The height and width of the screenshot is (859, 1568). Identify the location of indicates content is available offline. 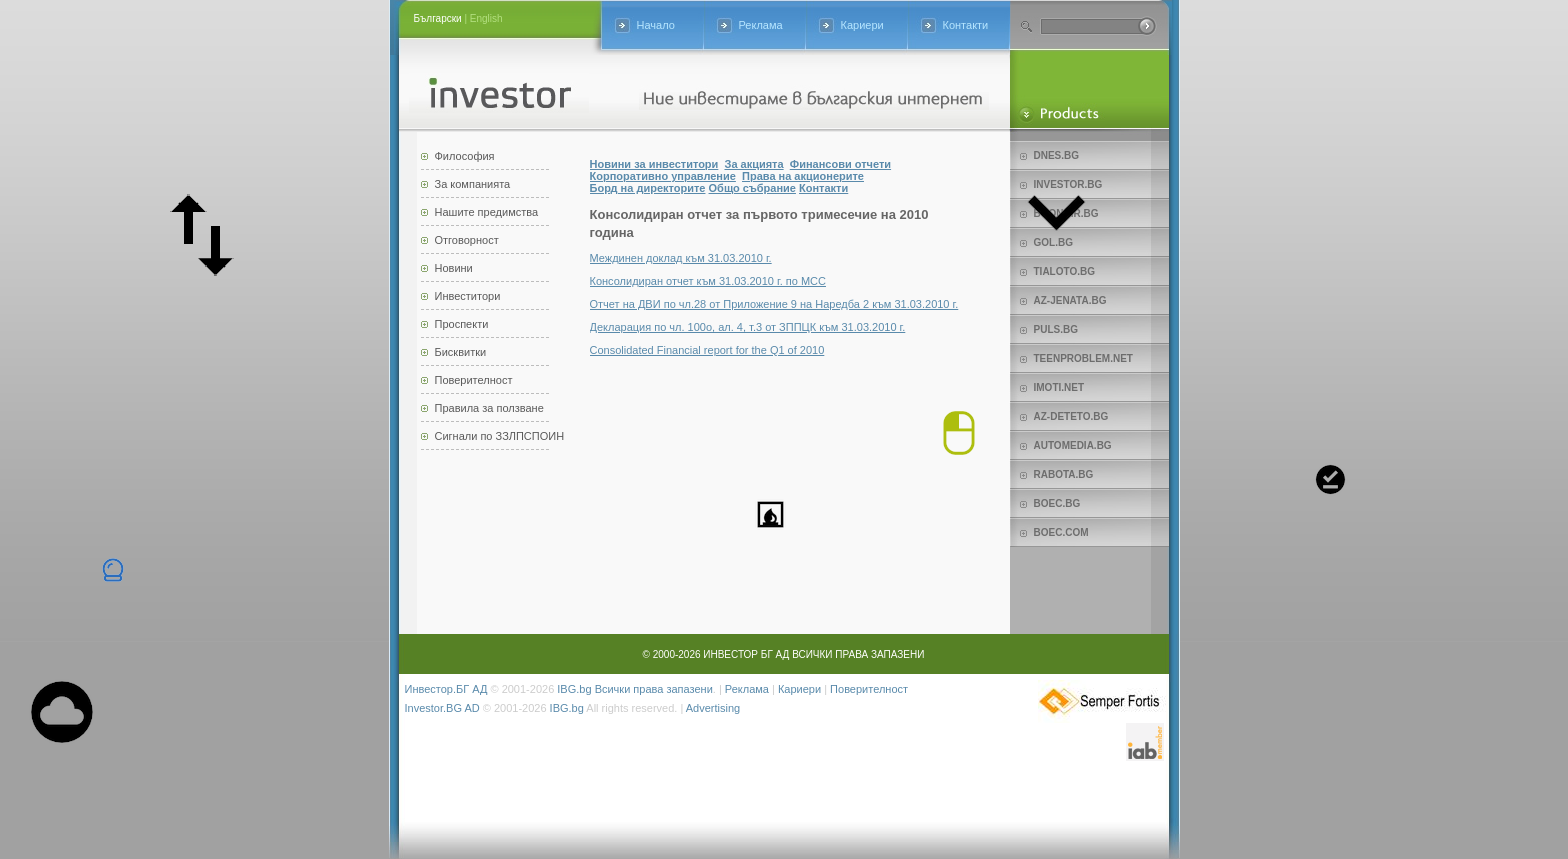
(1330, 479).